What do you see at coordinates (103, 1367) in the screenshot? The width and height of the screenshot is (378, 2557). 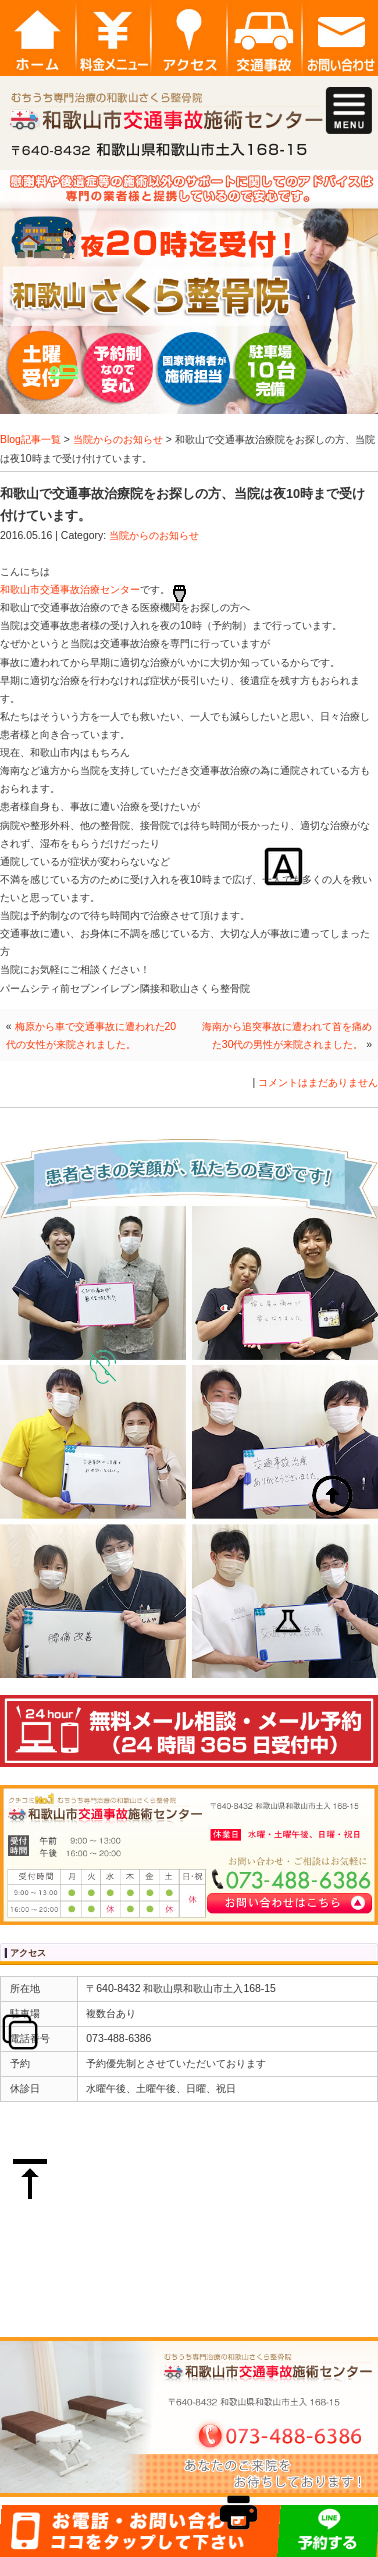 I see `mute or disable audio listening` at bounding box center [103, 1367].